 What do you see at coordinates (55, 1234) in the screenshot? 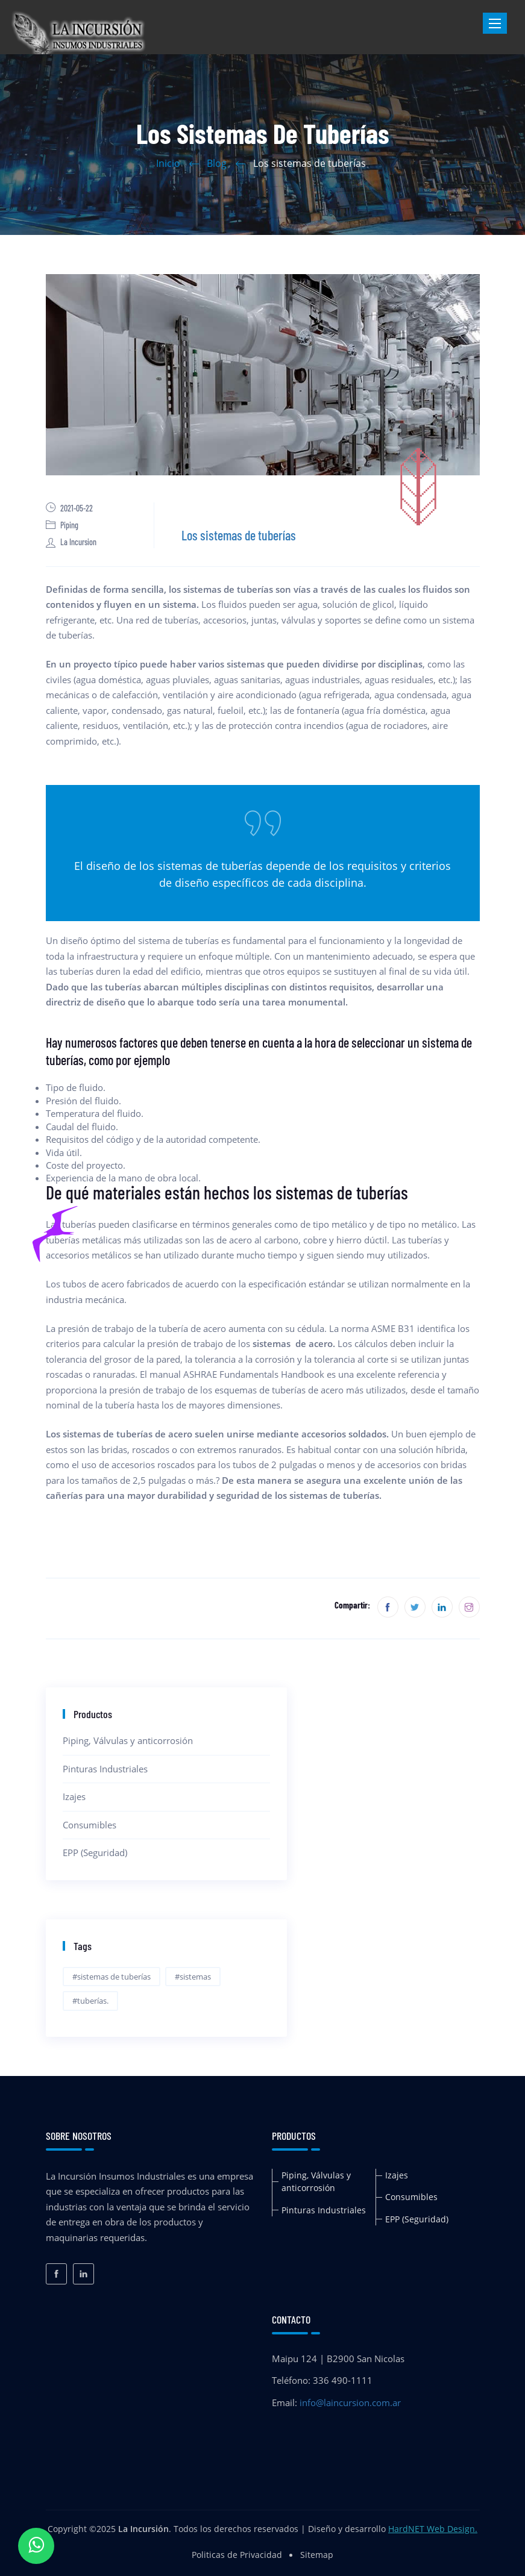
I see `open frigate NVR dashboard` at bounding box center [55, 1234].